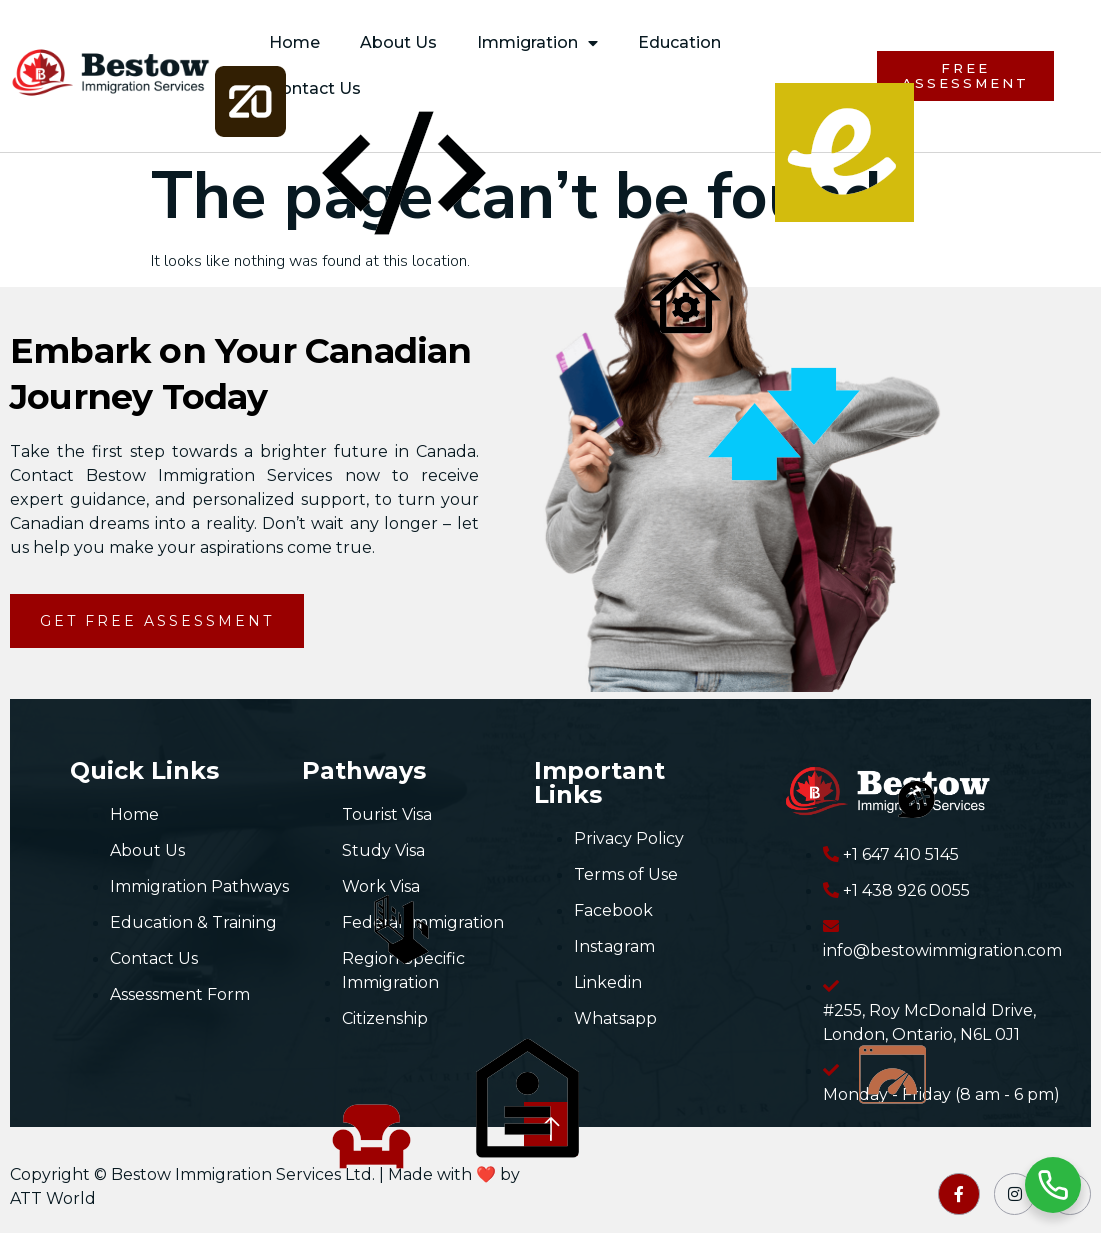 Image resolution: width=1101 pixels, height=1233 pixels. I want to click on access home settings, so click(686, 304).